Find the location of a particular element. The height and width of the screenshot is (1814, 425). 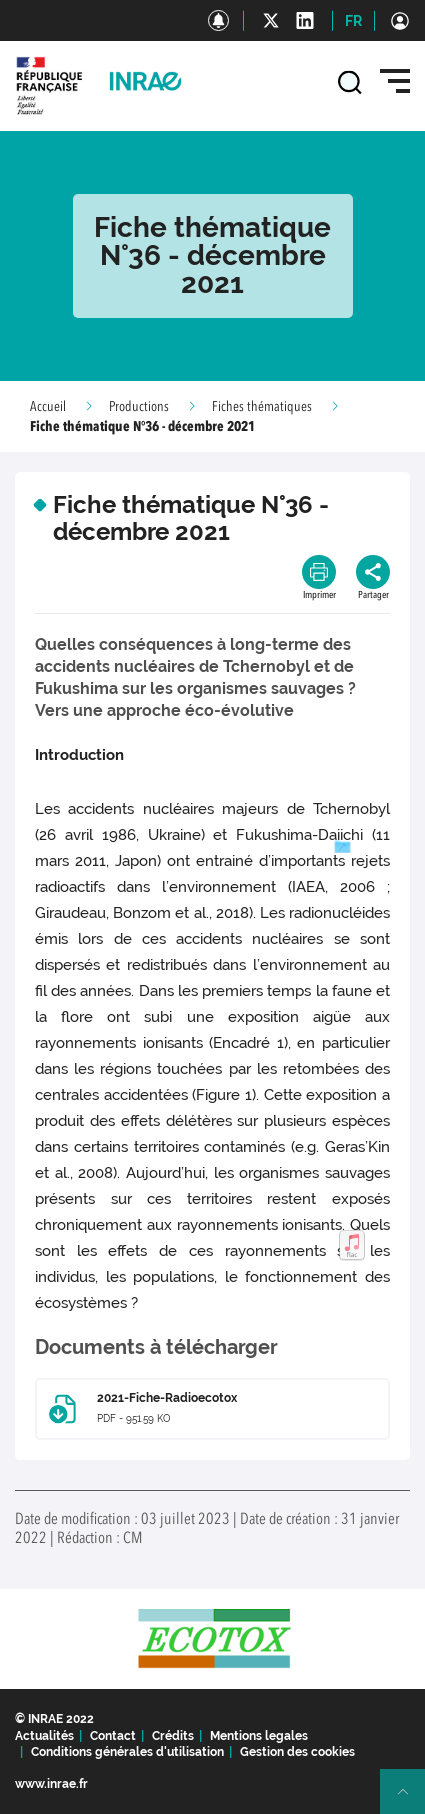

a flac audio file in ogg container format is located at coordinates (352, 1245).